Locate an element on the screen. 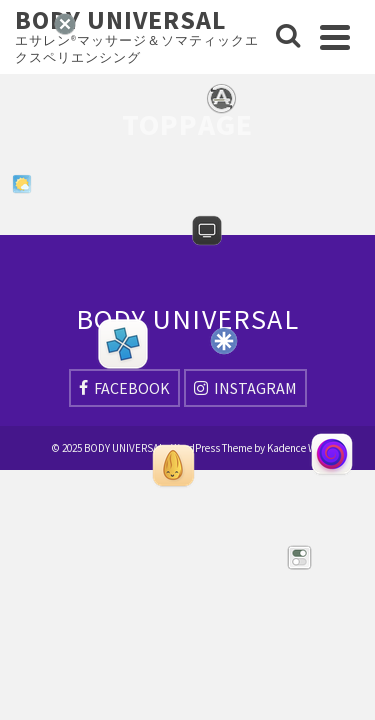  generic badge or emblem indicator is located at coordinates (224, 341).